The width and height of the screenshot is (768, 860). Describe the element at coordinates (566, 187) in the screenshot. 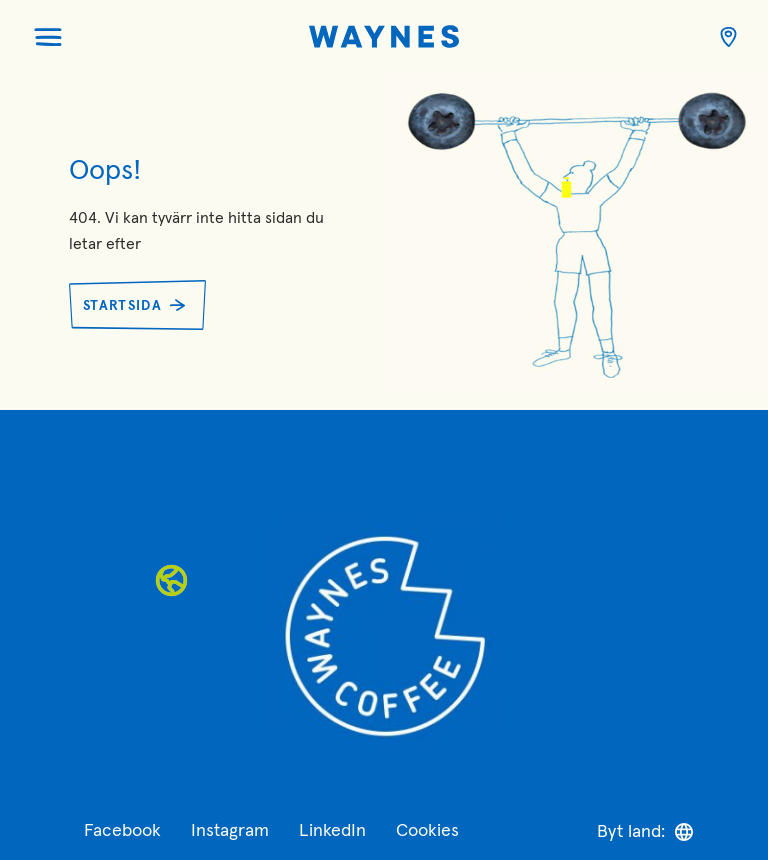

I see `track your water intake` at that location.